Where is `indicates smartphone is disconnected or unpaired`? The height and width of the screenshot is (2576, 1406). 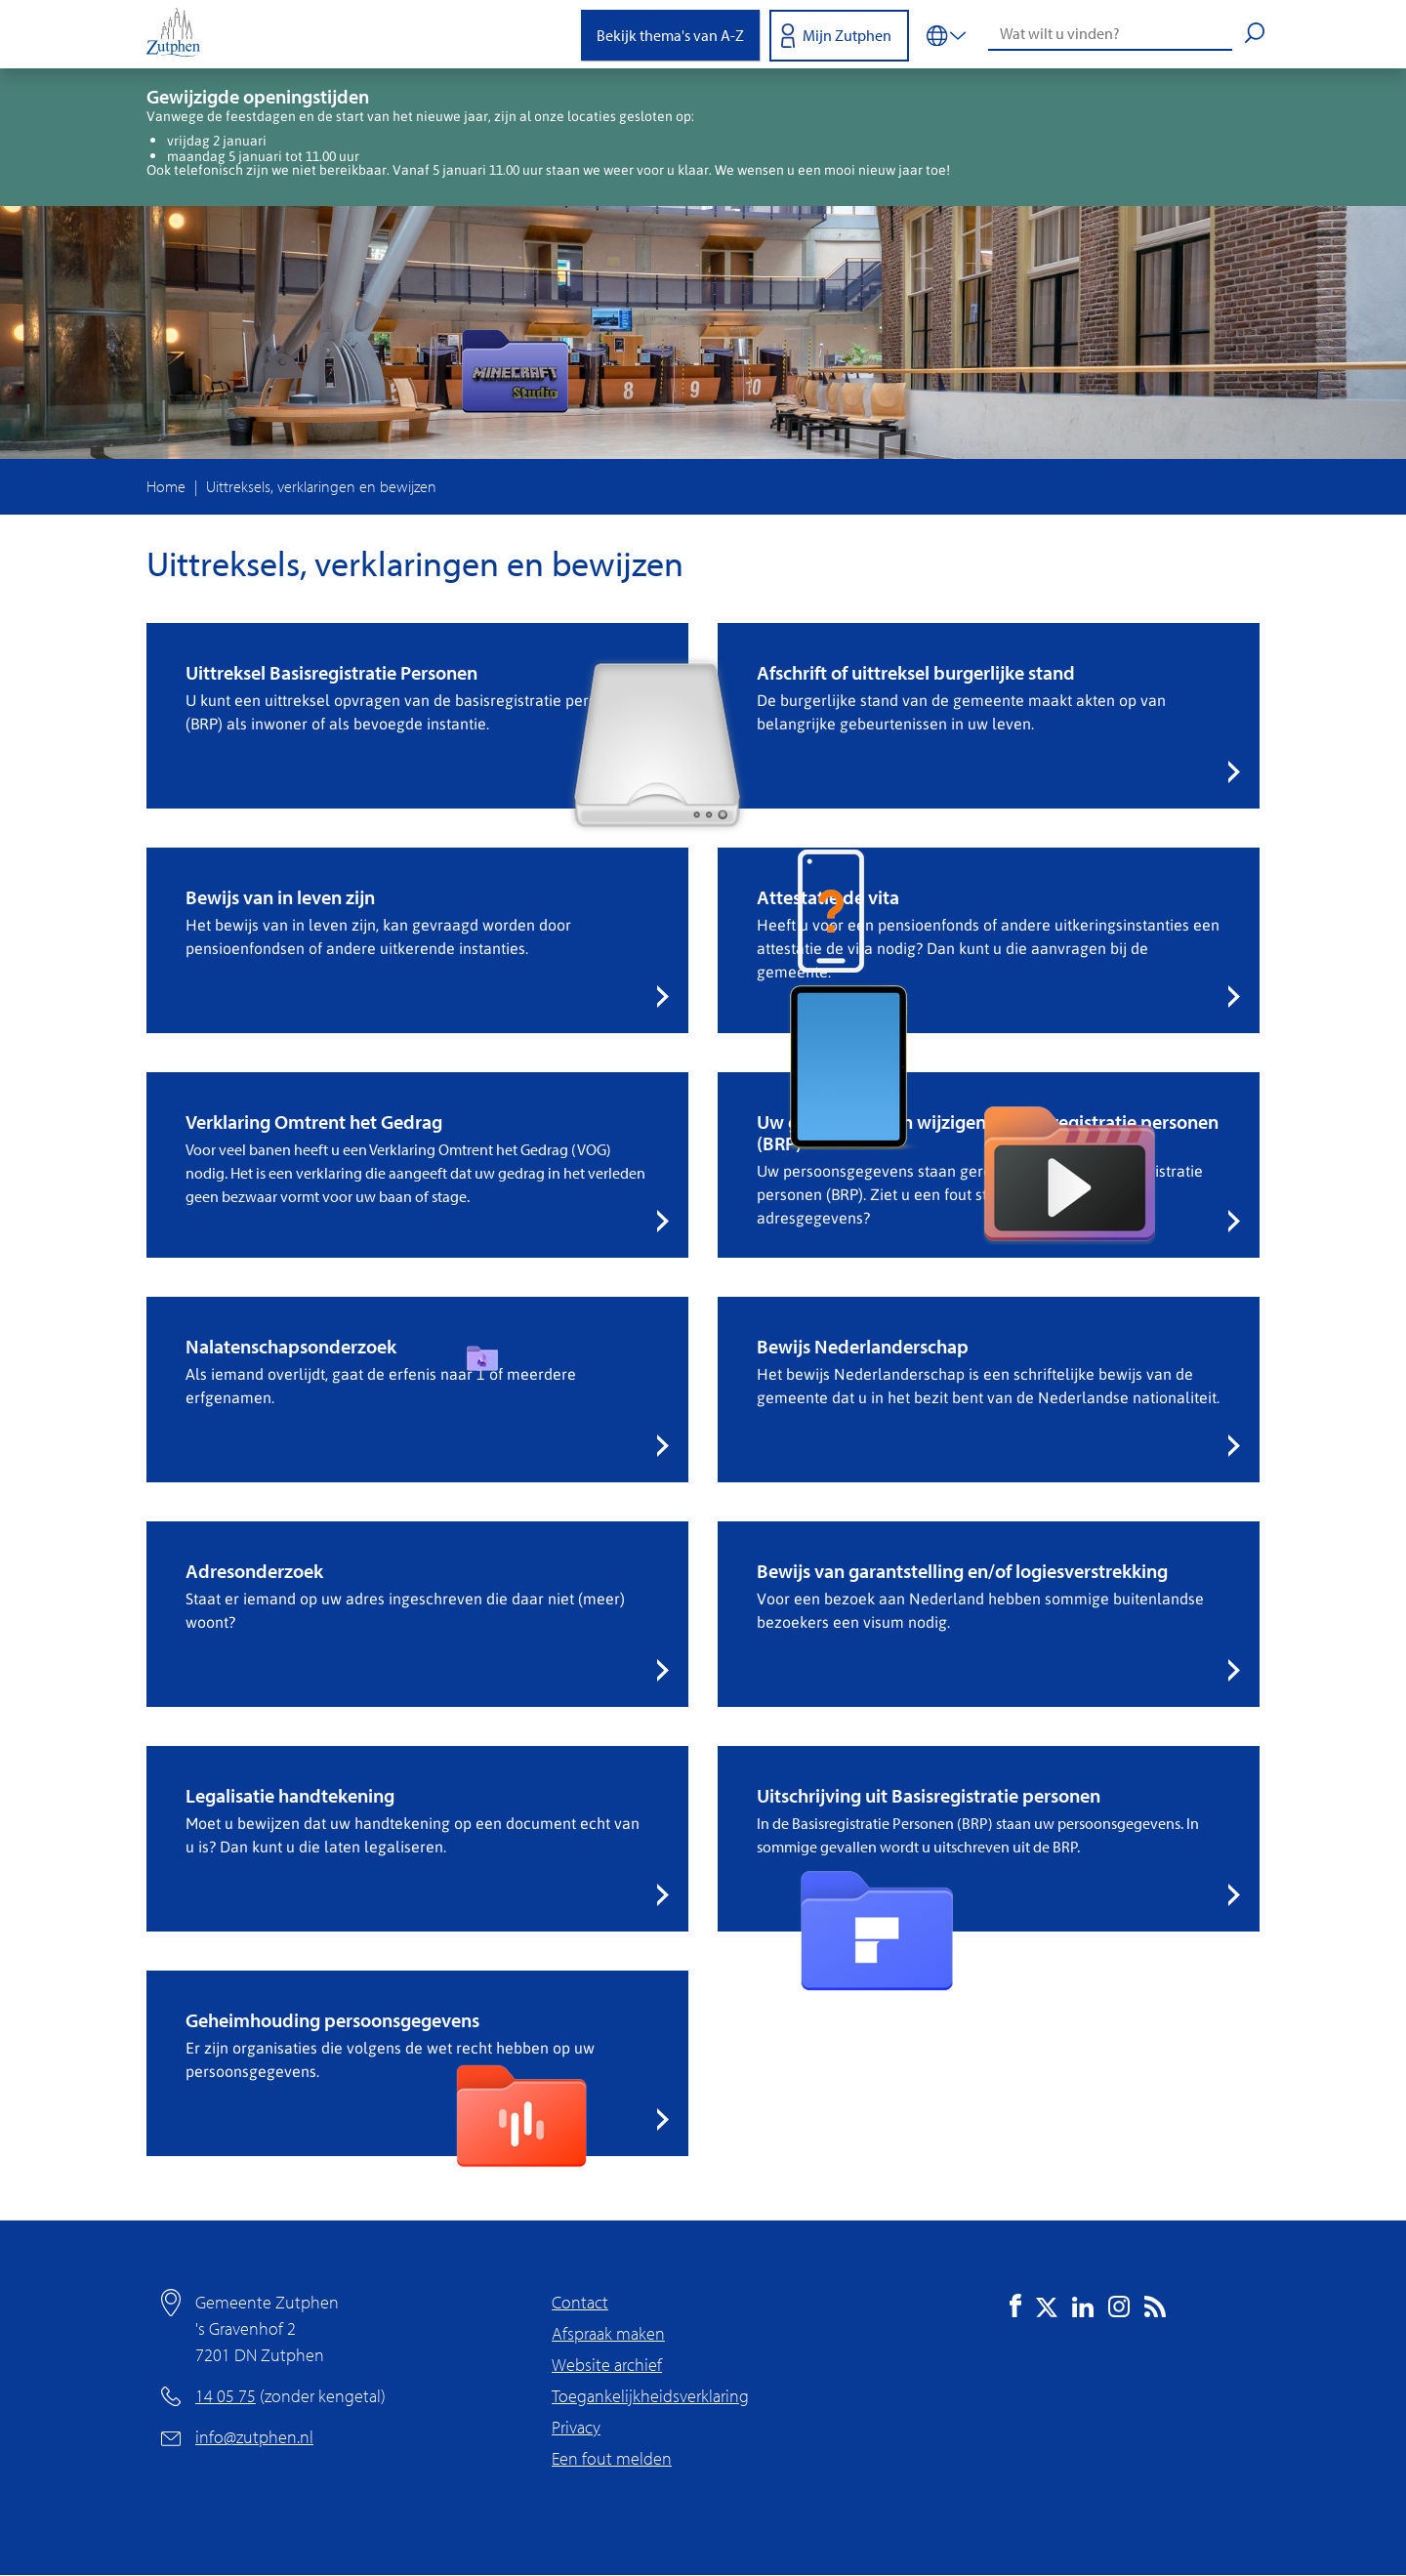
indicates smartphone is disconnected or unpaired is located at coordinates (831, 911).